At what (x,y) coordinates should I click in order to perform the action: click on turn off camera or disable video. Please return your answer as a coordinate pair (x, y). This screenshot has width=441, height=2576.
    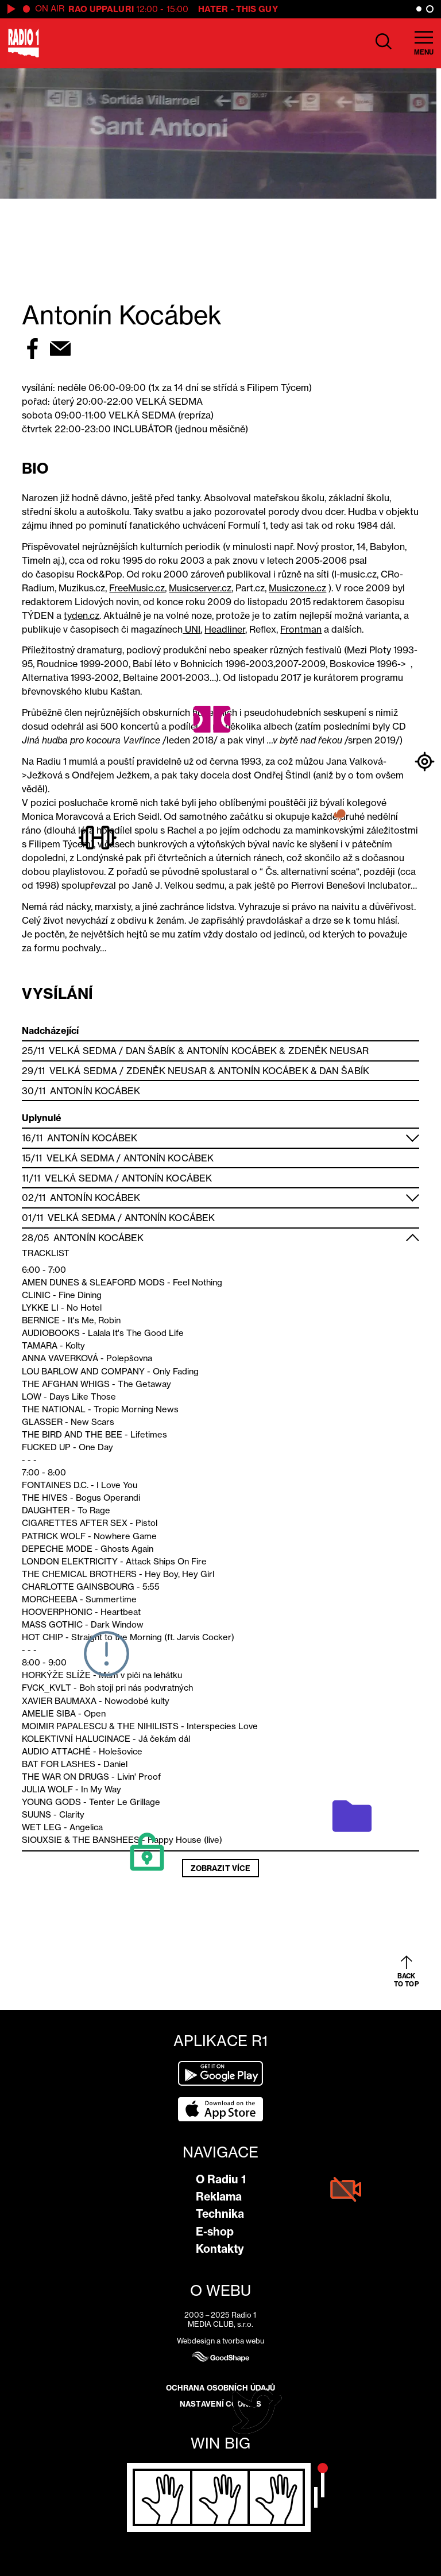
    Looking at the image, I should click on (345, 2189).